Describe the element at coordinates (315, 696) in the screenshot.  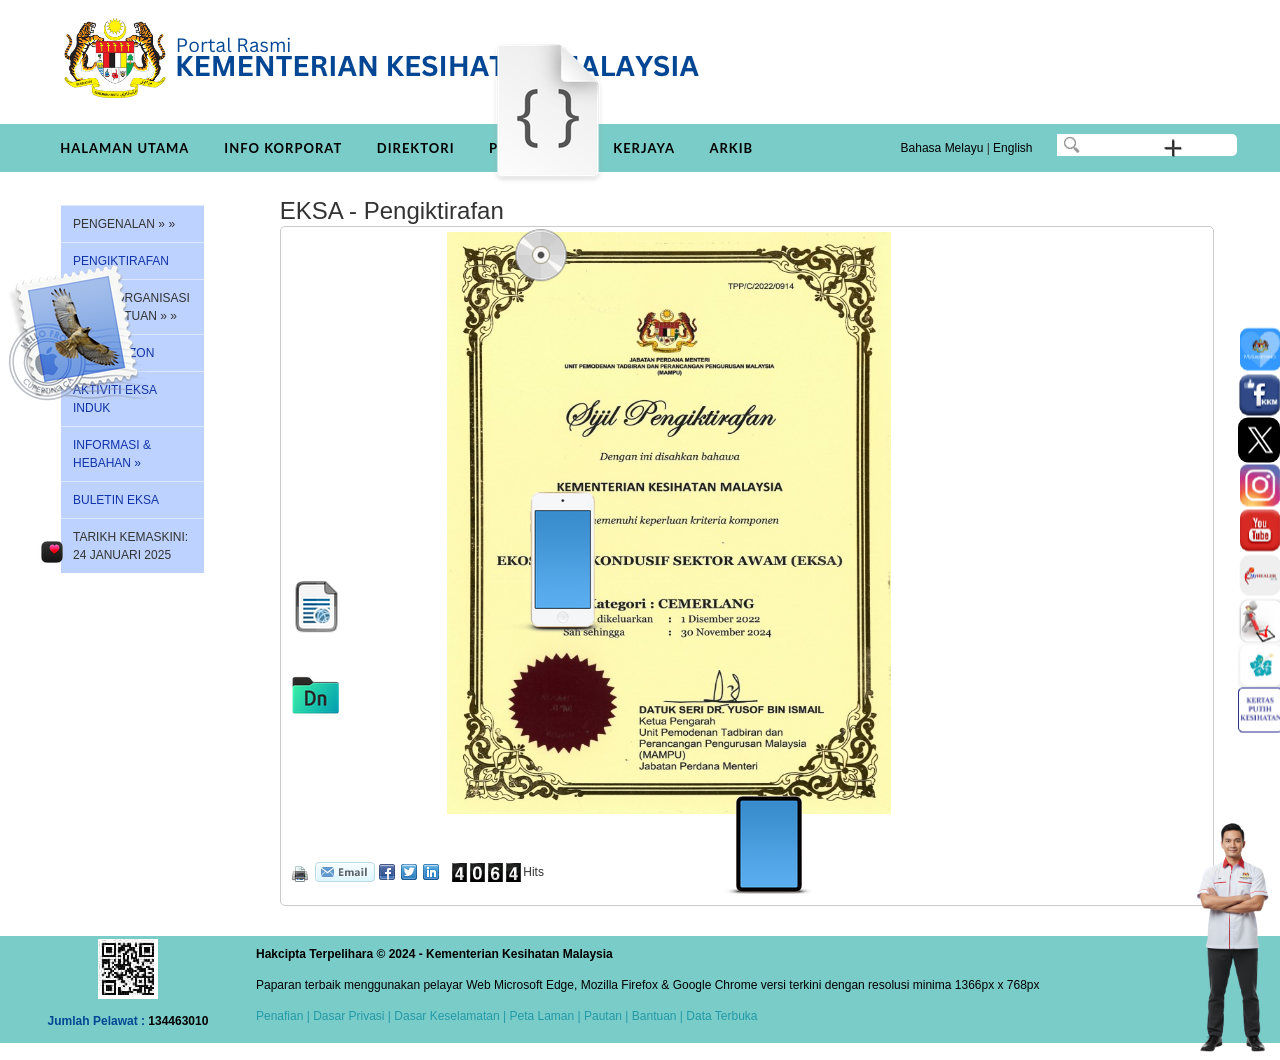
I see `open adobe dimension project files folder` at that location.